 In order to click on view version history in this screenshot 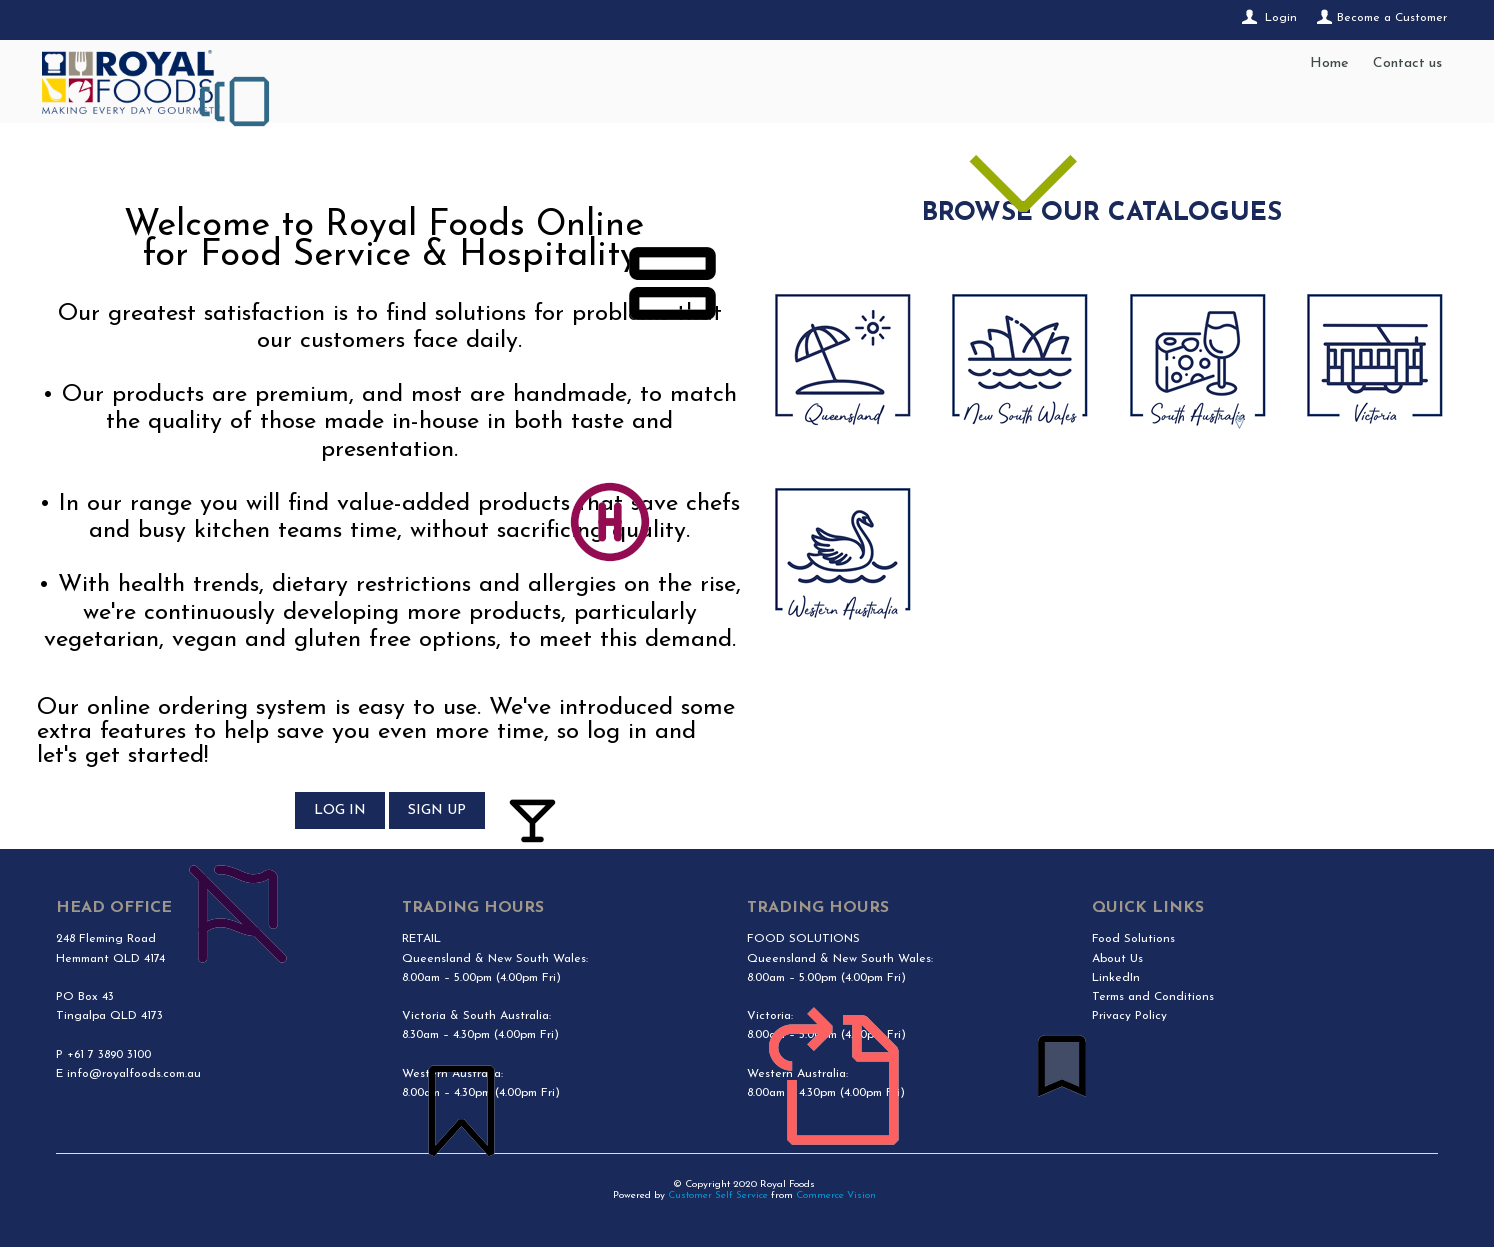, I will do `click(234, 101)`.